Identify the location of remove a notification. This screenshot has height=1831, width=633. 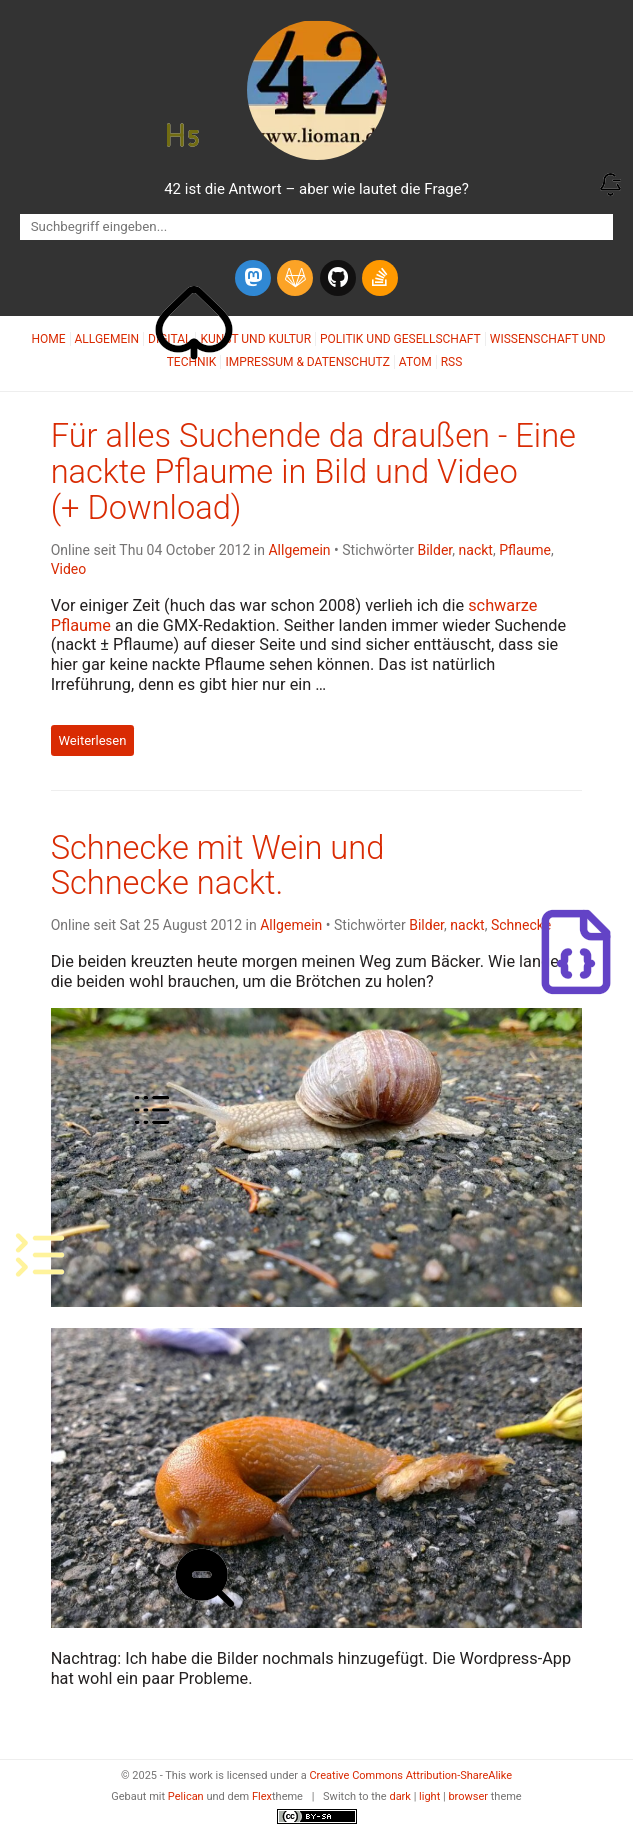
(610, 184).